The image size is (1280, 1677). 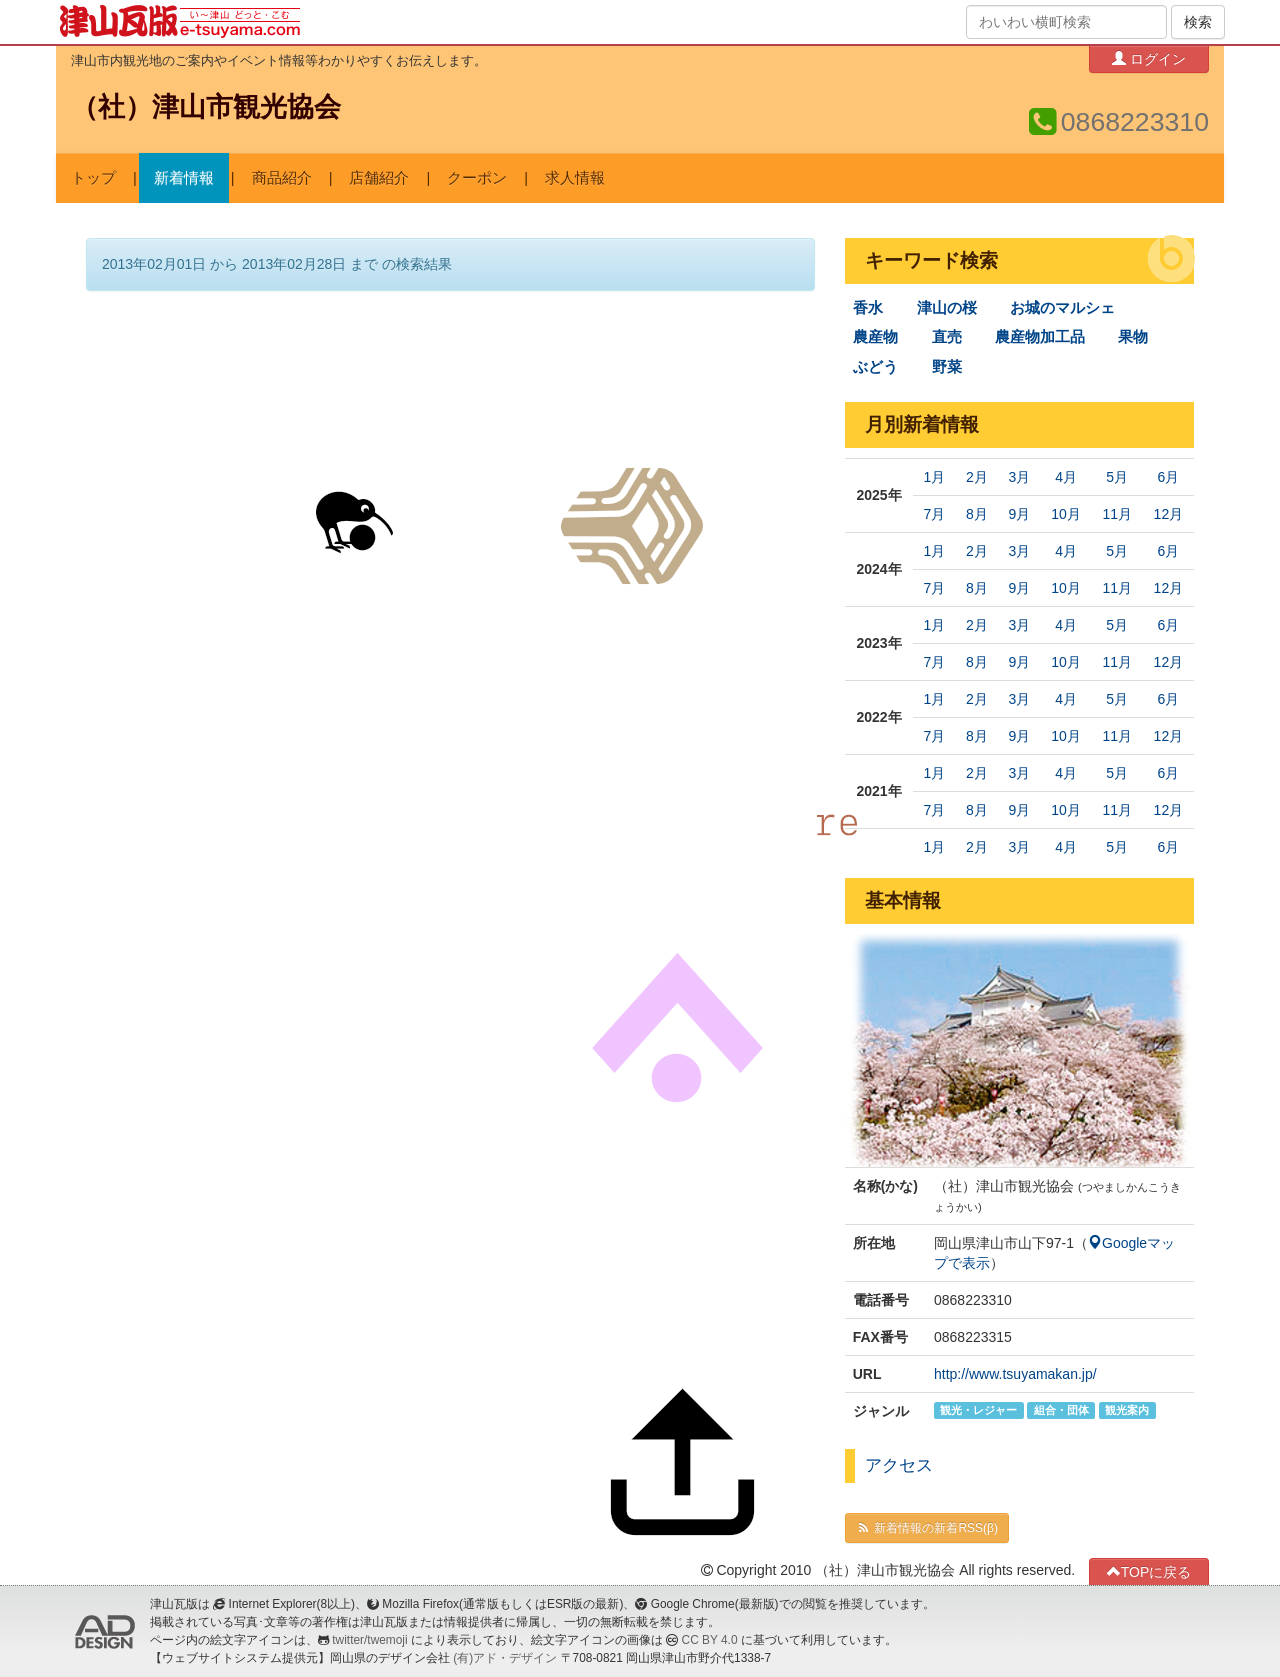 I want to click on share content with others, so click(x=682, y=1463).